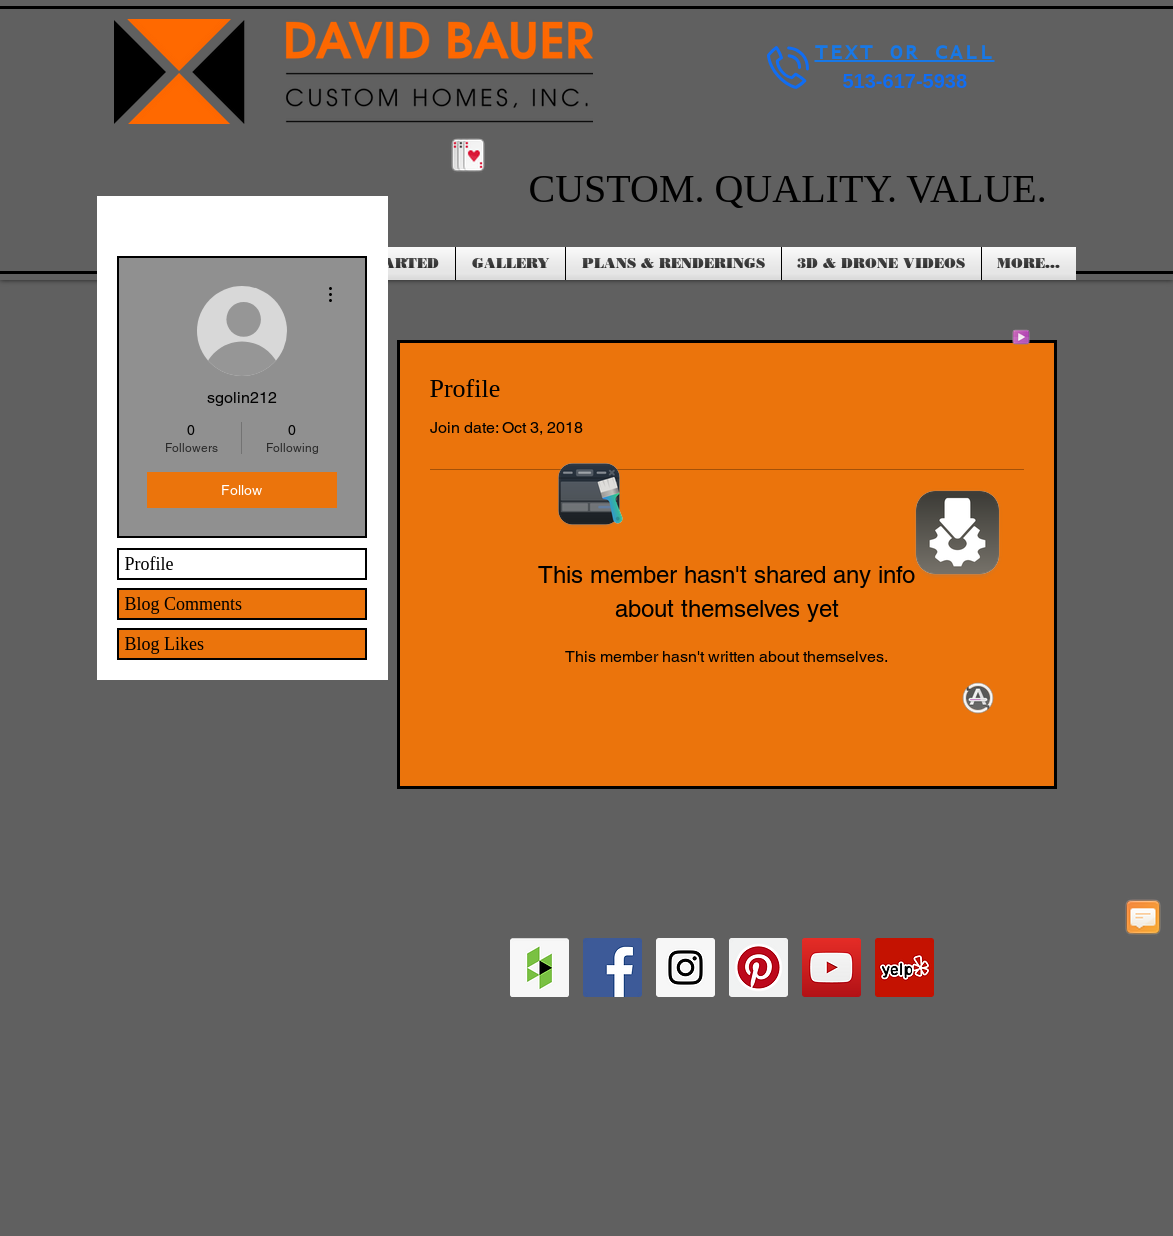 The height and width of the screenshot is (1236, 1173). I want to click on open solitaire card game, so click(468, 155).